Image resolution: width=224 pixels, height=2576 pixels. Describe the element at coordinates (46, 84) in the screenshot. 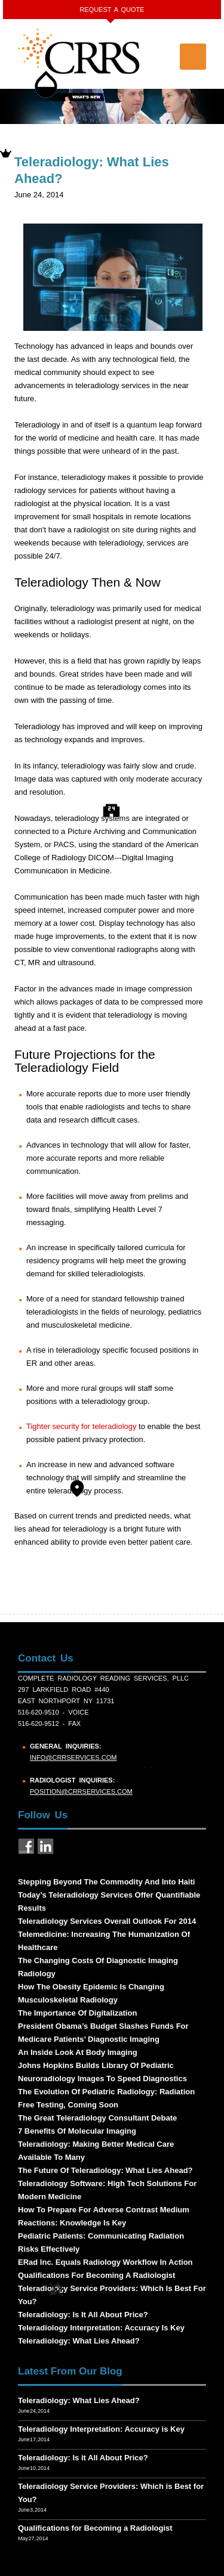

I see `adjust transparency or opacity settings` at that location.